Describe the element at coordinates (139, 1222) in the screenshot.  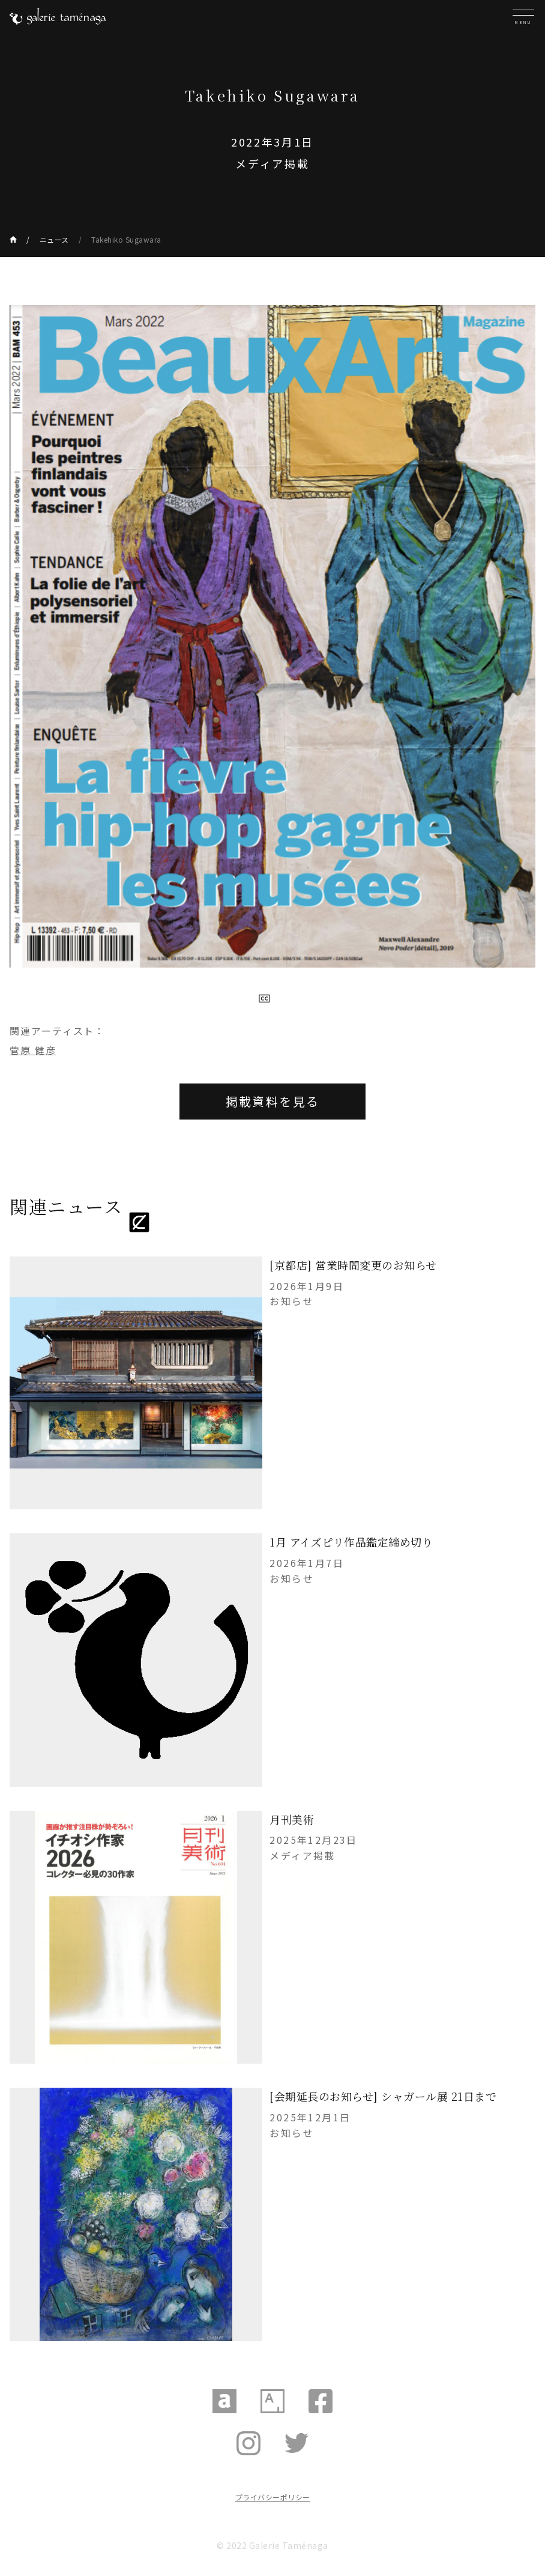
I see `indicates a "not subset of" mathematical relationship` at that location.